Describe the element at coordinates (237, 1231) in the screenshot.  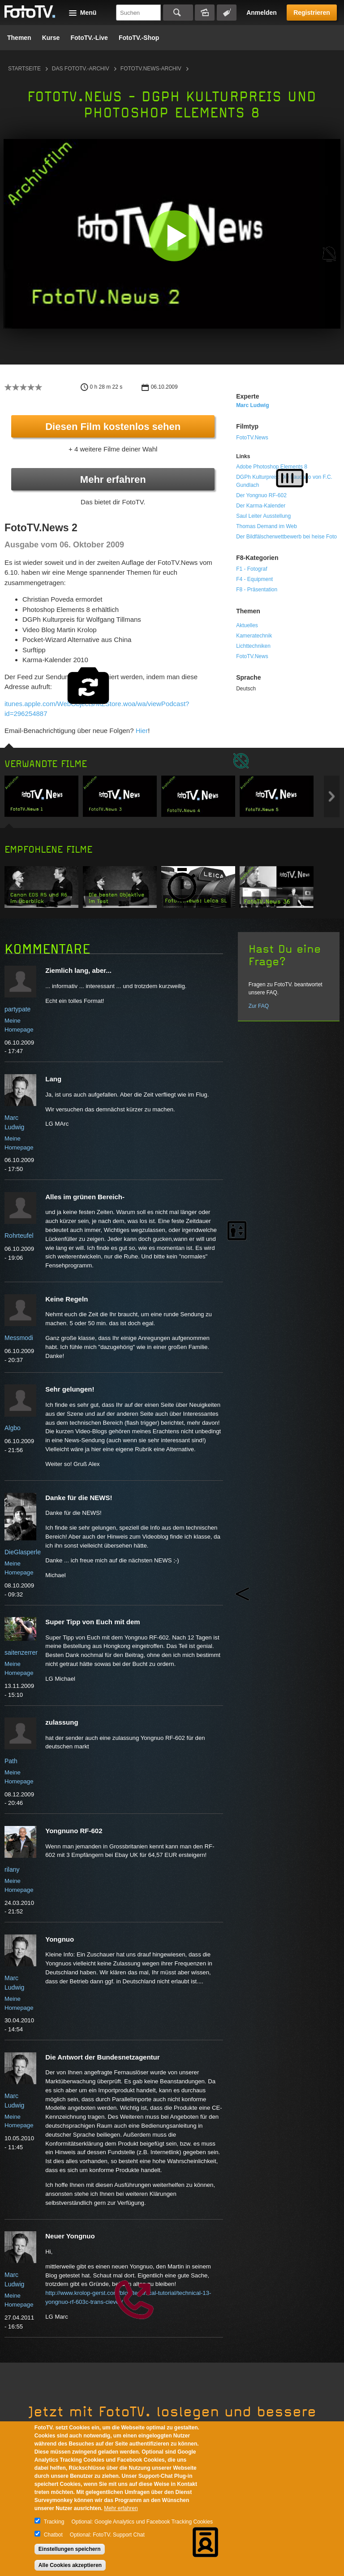
I see `indicates elevator access or location` at that location.